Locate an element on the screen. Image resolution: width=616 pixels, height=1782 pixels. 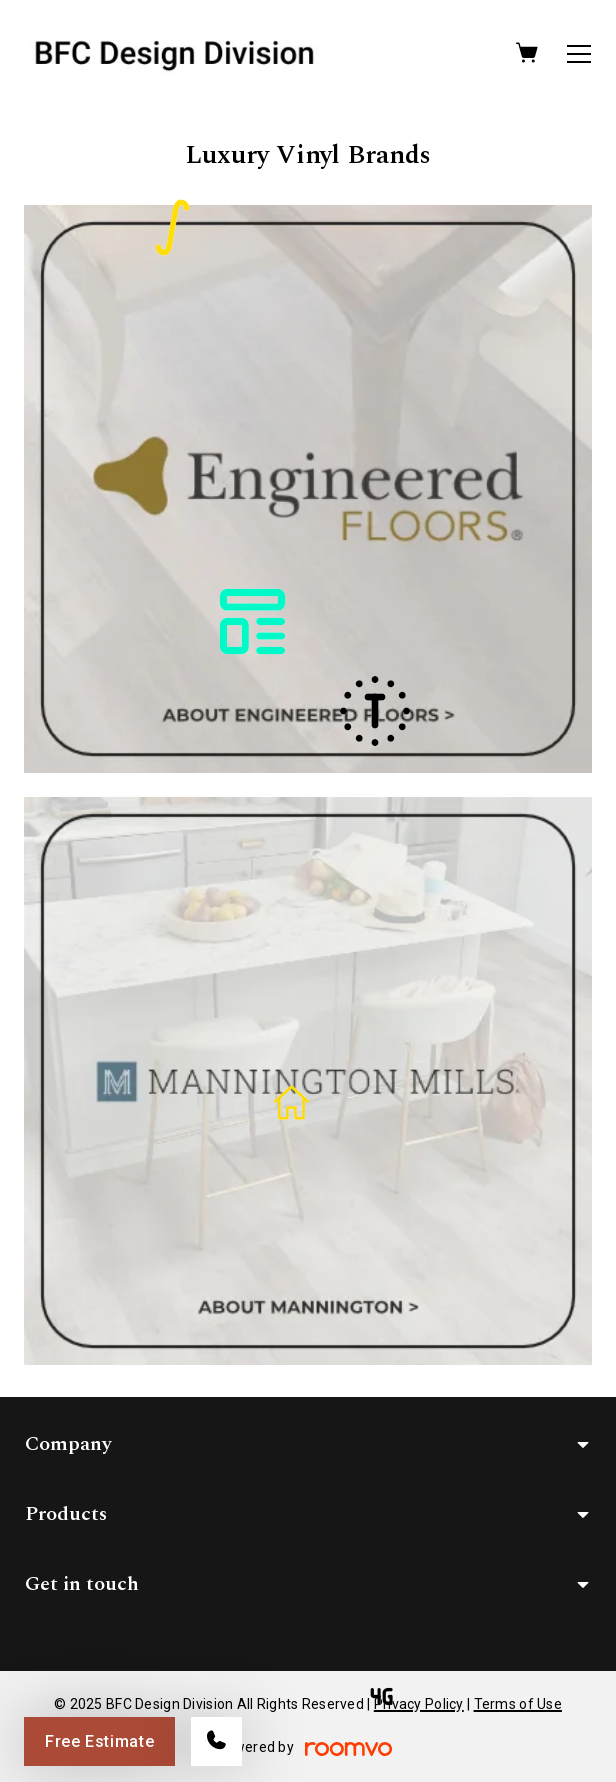
navigate to the home screen is located at coordinates (291, 1103).